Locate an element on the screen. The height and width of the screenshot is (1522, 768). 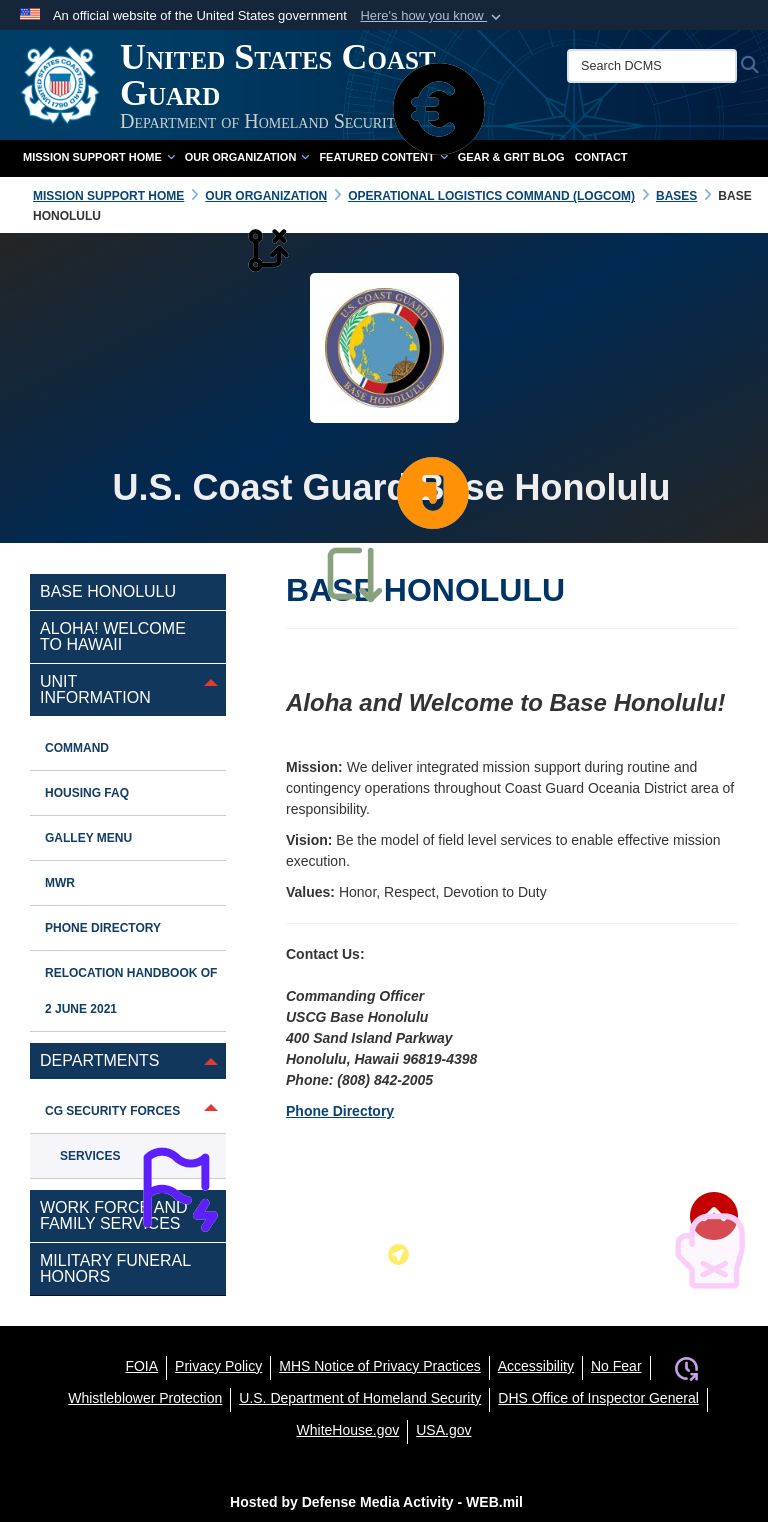
indicates an item or contact starting with the letter J is located at coordinates (433, 493).